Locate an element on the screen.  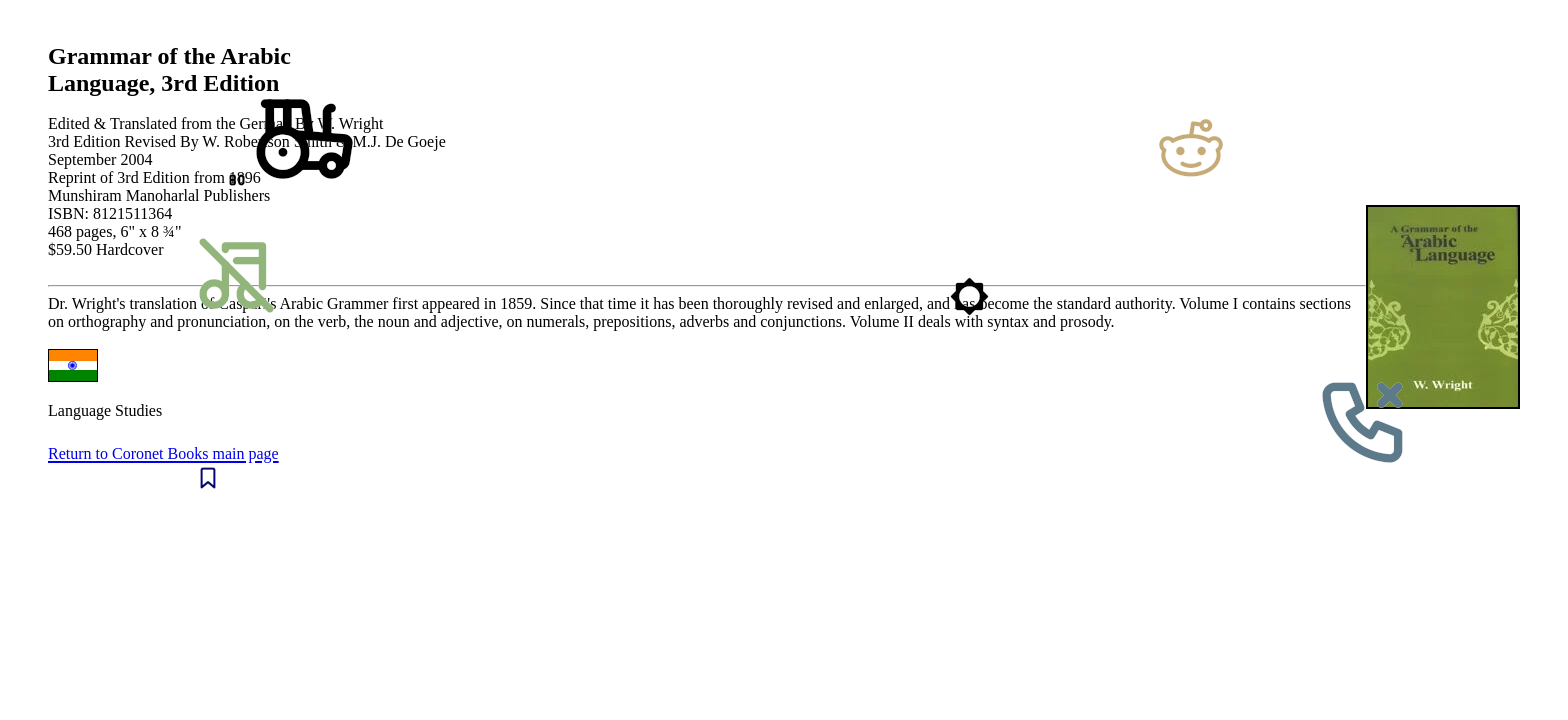
end or cancel a phone call is located at coordinates (1364, 420).